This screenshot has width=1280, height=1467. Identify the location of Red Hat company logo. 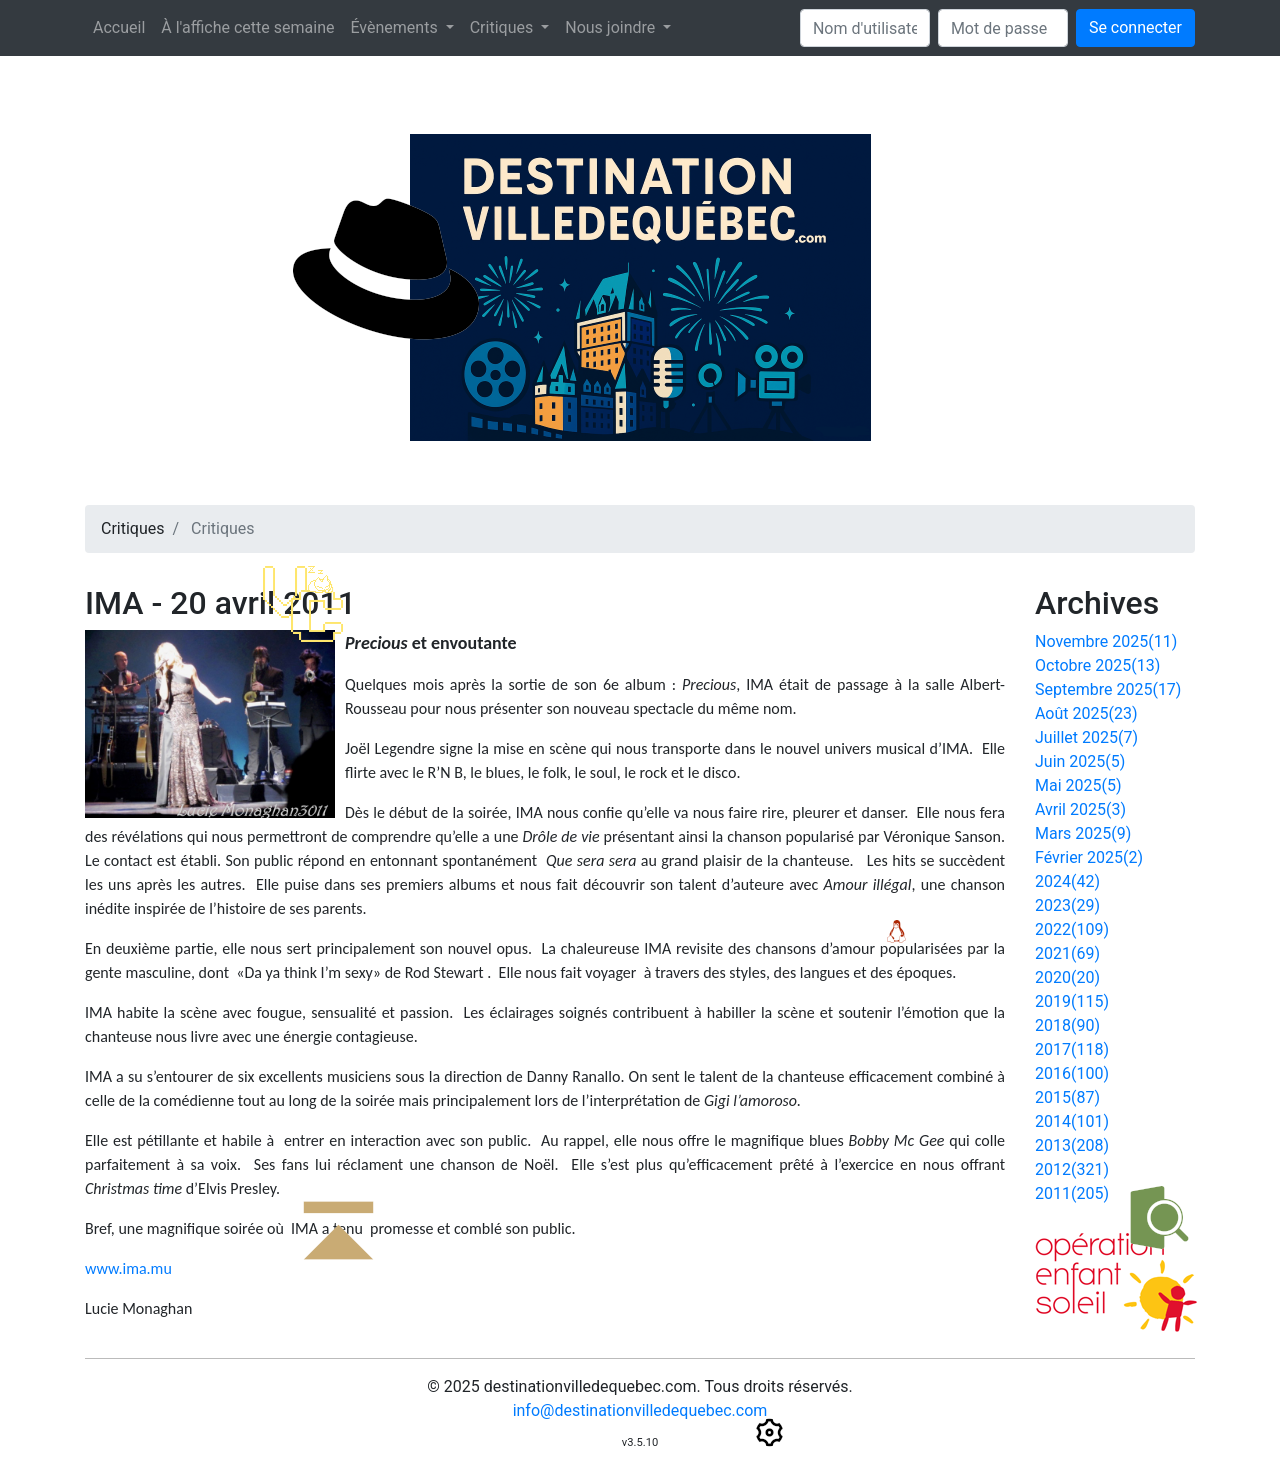
(386, 269).